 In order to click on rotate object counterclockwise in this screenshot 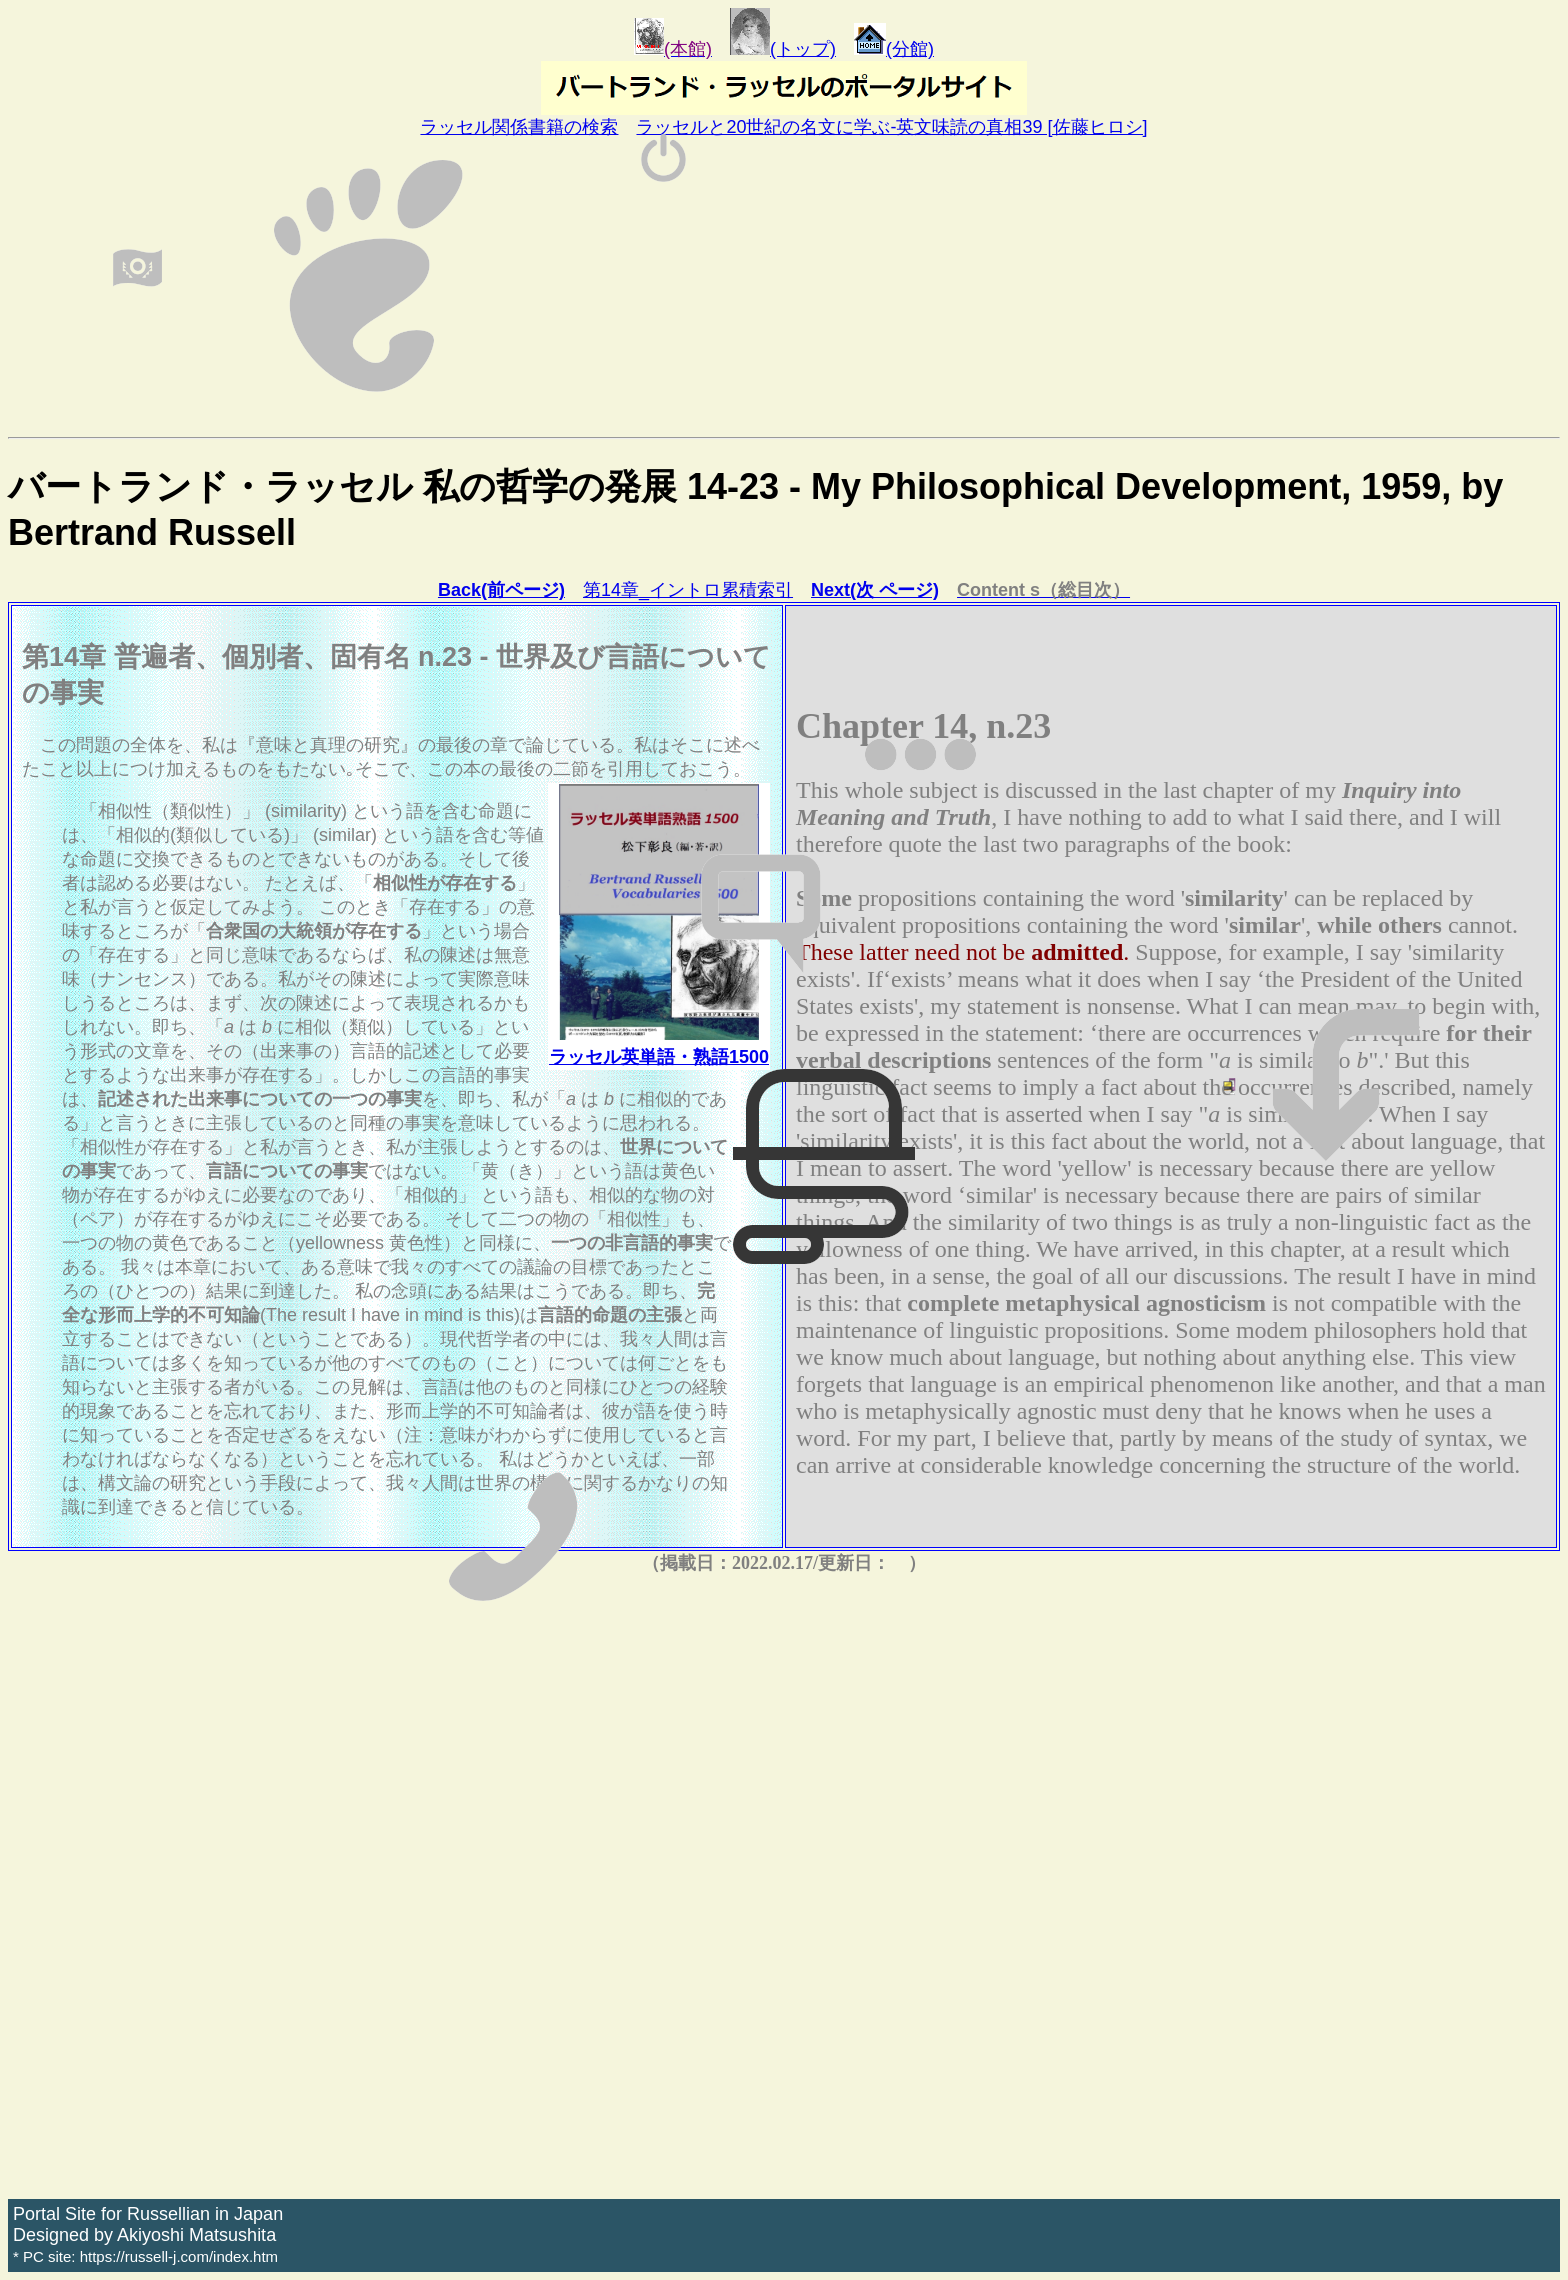, I will do `click(1352, 1075)`.